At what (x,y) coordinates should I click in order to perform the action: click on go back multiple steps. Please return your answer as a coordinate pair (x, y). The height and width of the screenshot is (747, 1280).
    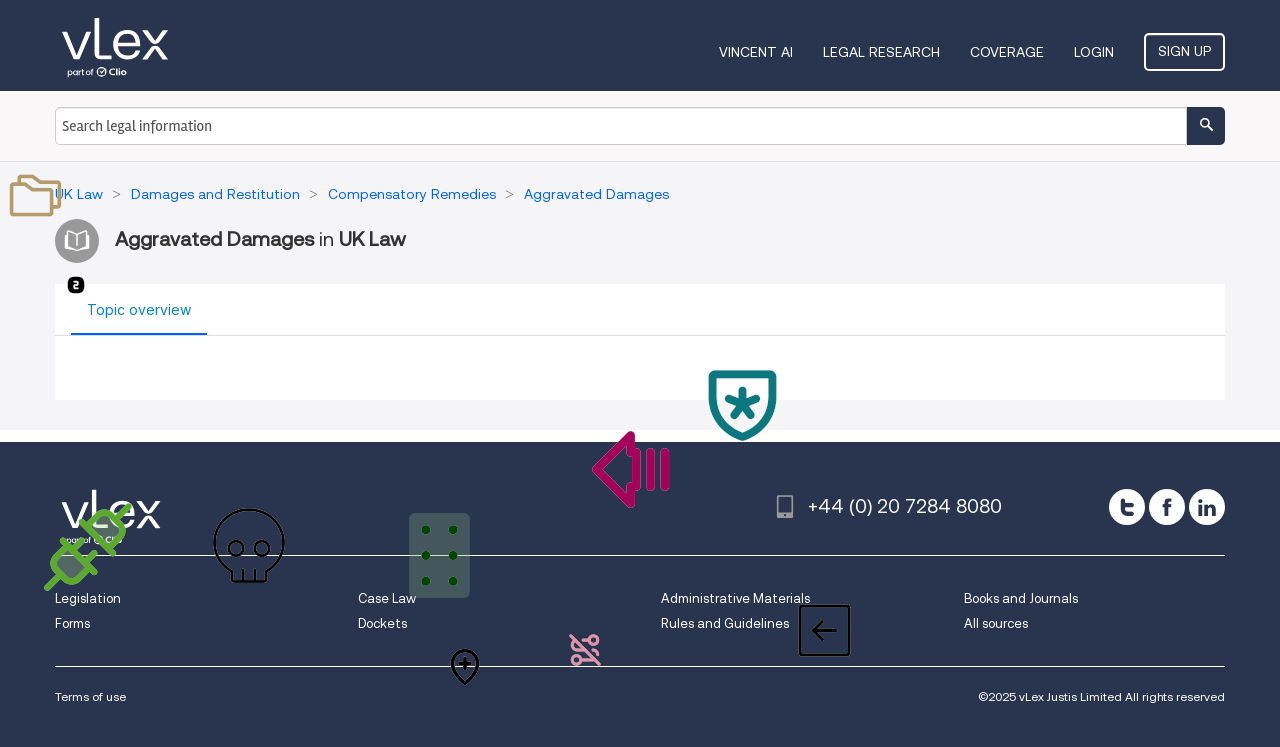
    Looking at the image, I should click on (633, 469).